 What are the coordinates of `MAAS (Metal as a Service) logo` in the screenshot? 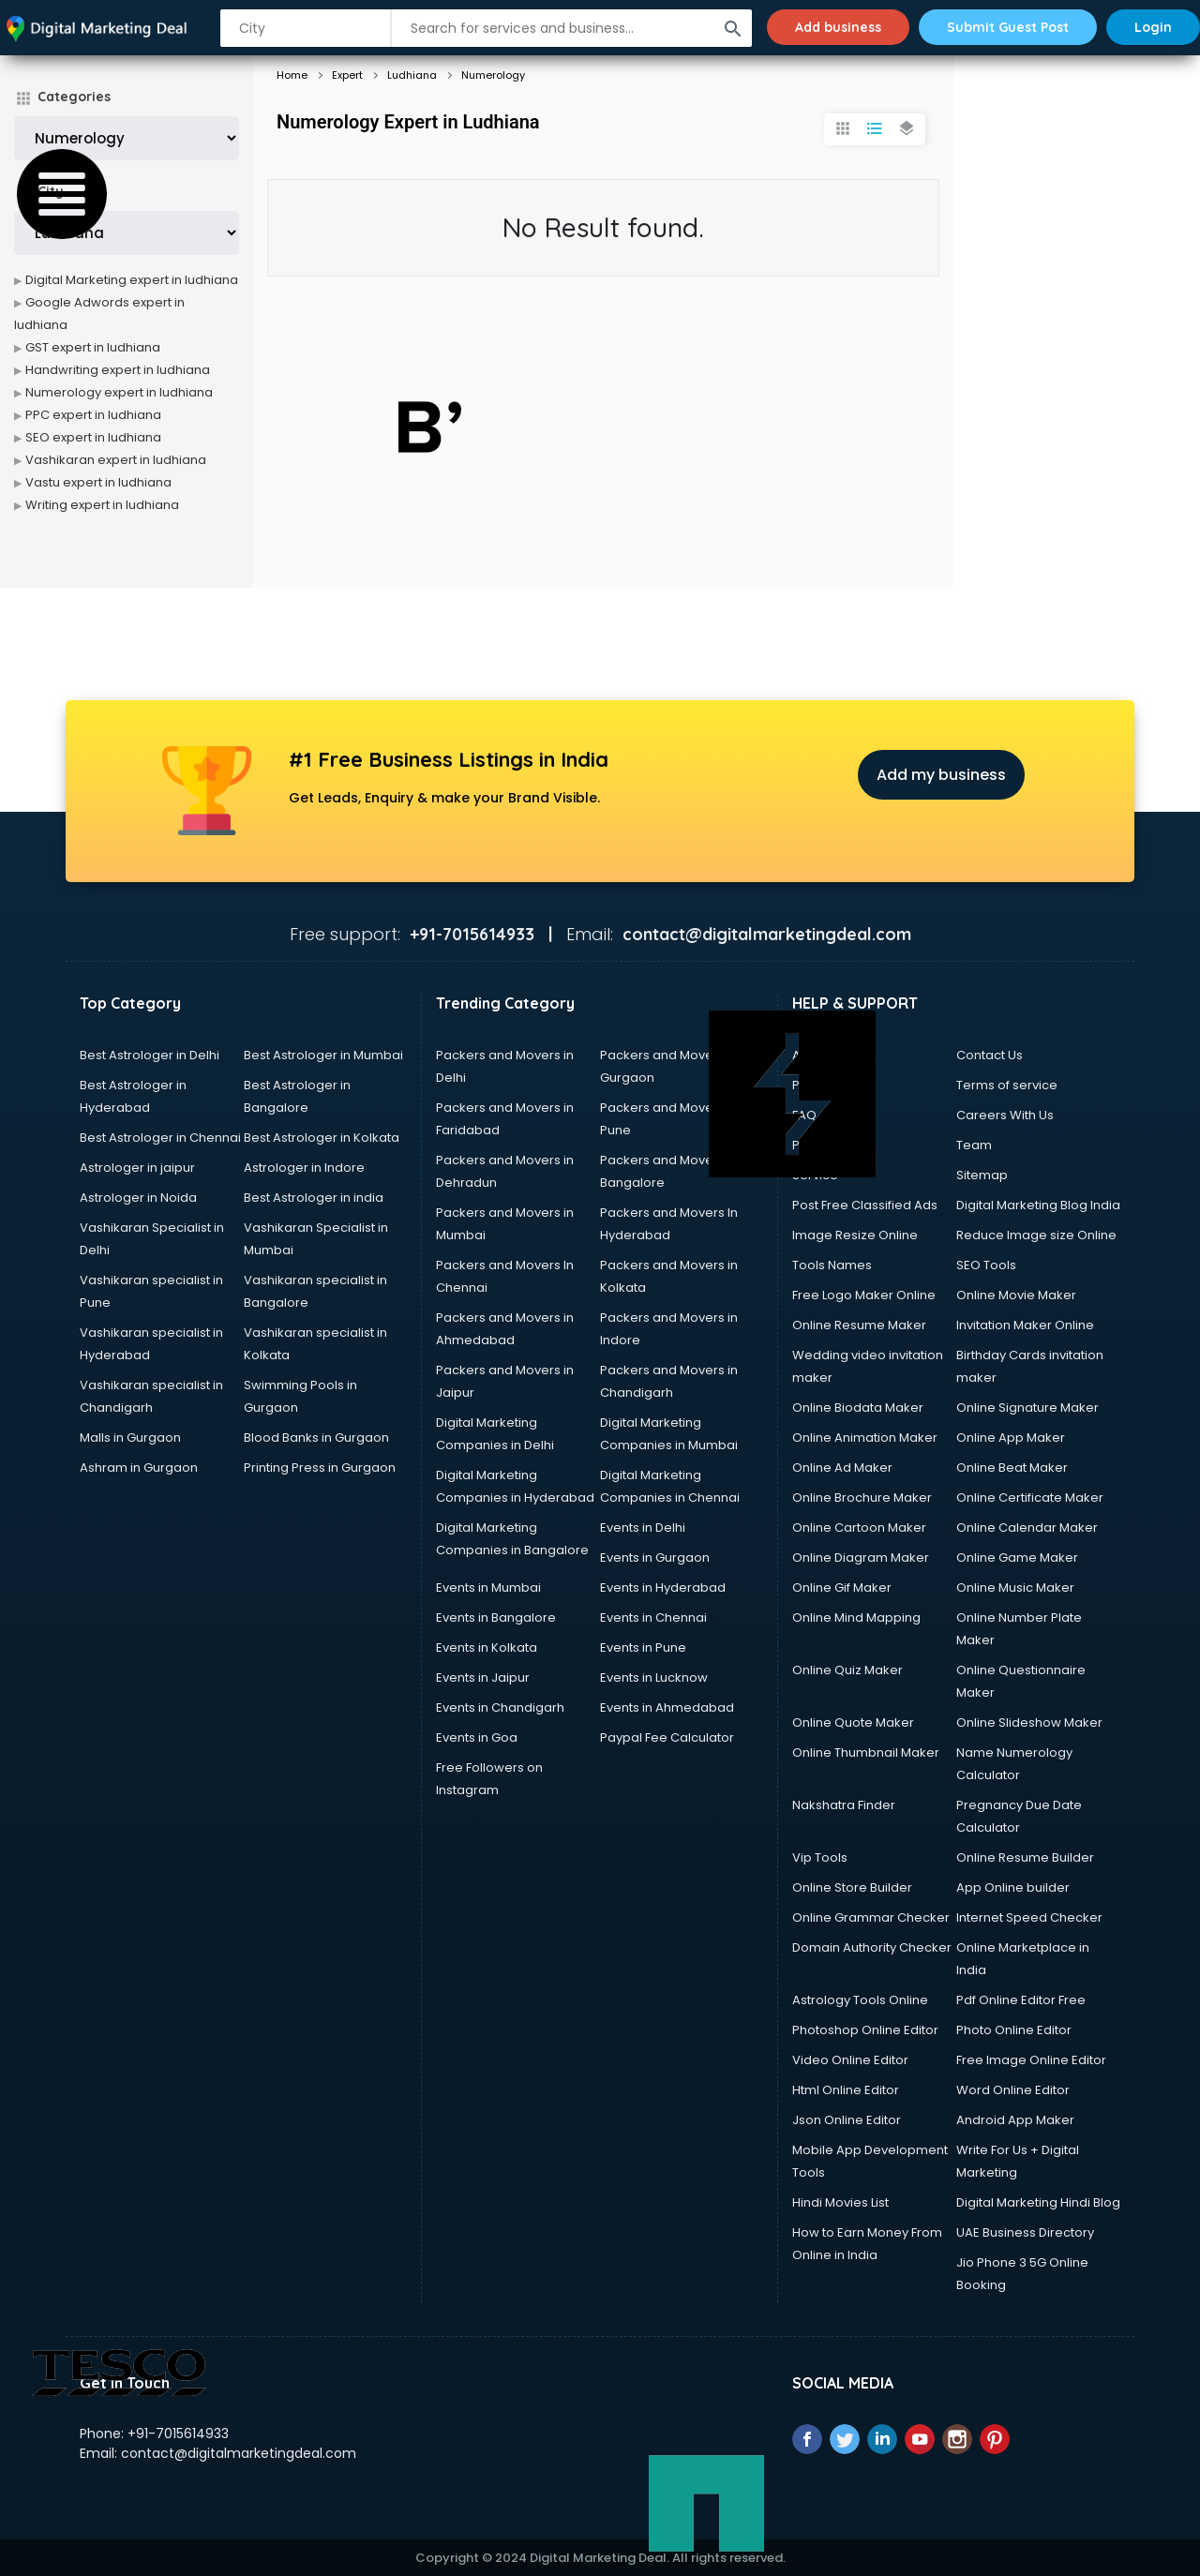 It's located at (62, 194).